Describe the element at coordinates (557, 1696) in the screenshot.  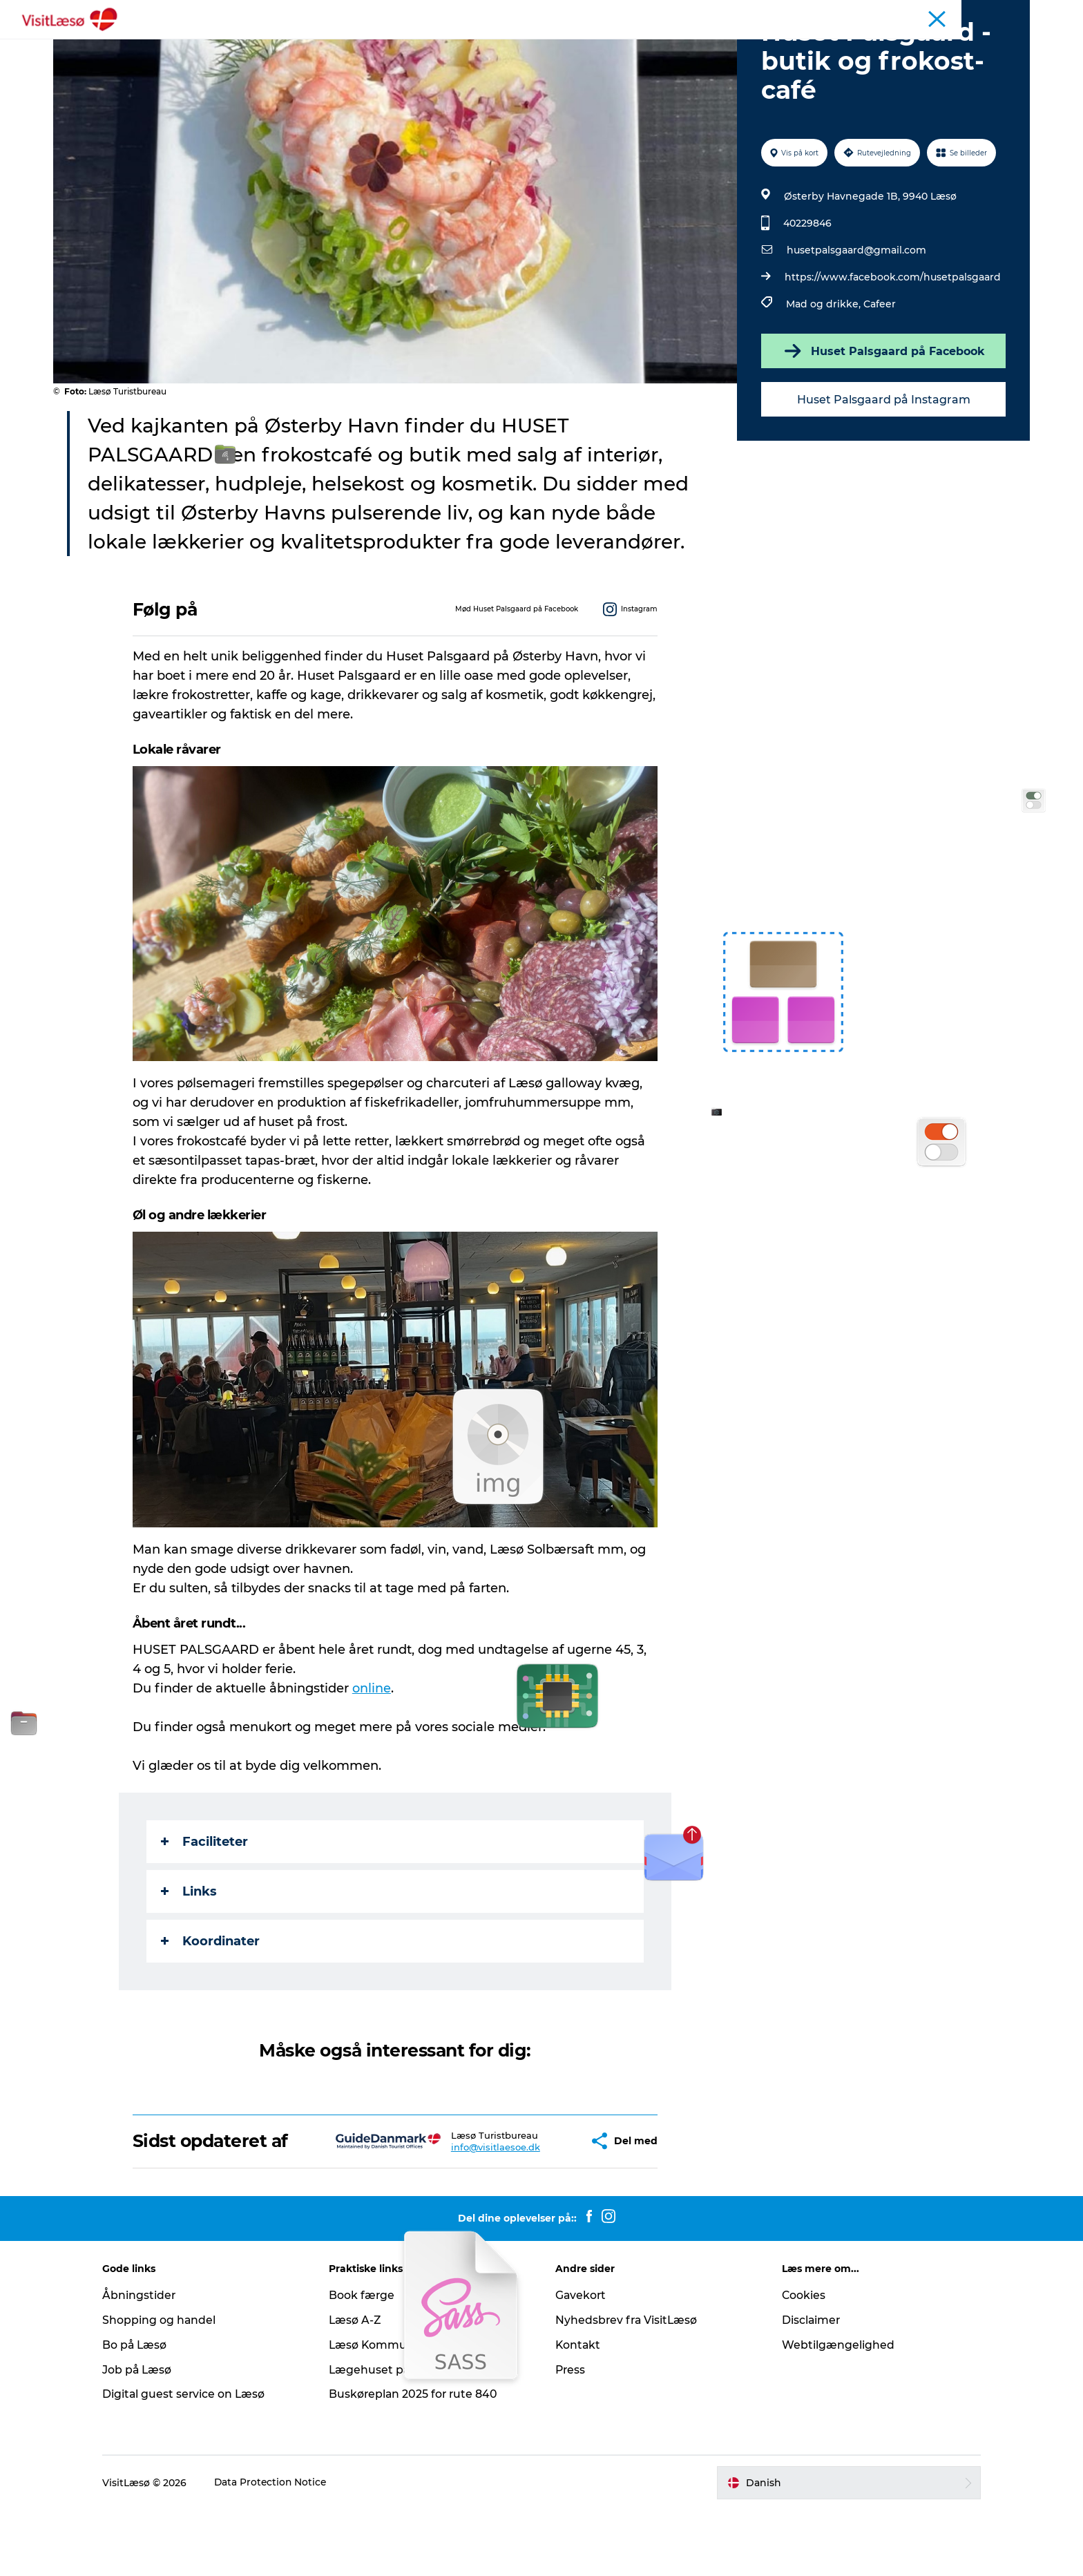
I see `open jockey hardware diagnostics app` at that location.